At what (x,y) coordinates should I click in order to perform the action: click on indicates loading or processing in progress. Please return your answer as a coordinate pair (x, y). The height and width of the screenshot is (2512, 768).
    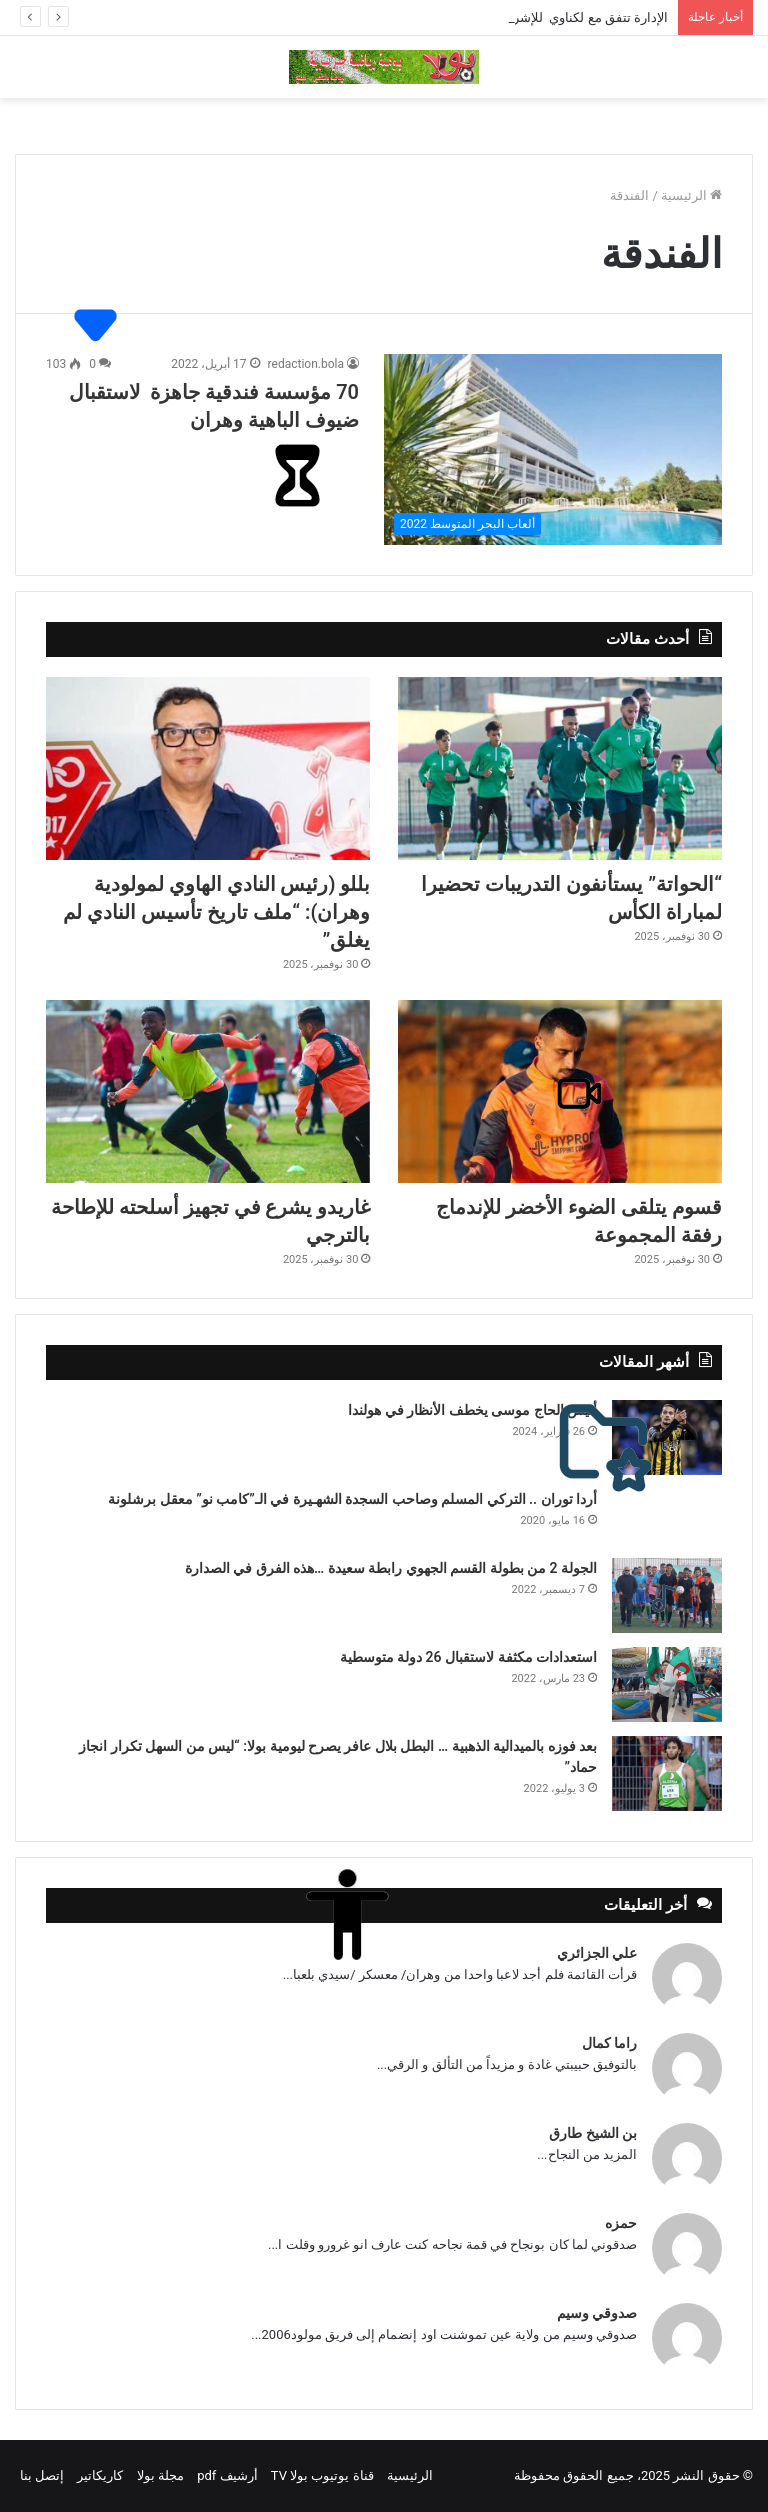
    Looking at the image, I should click on (297, 475).